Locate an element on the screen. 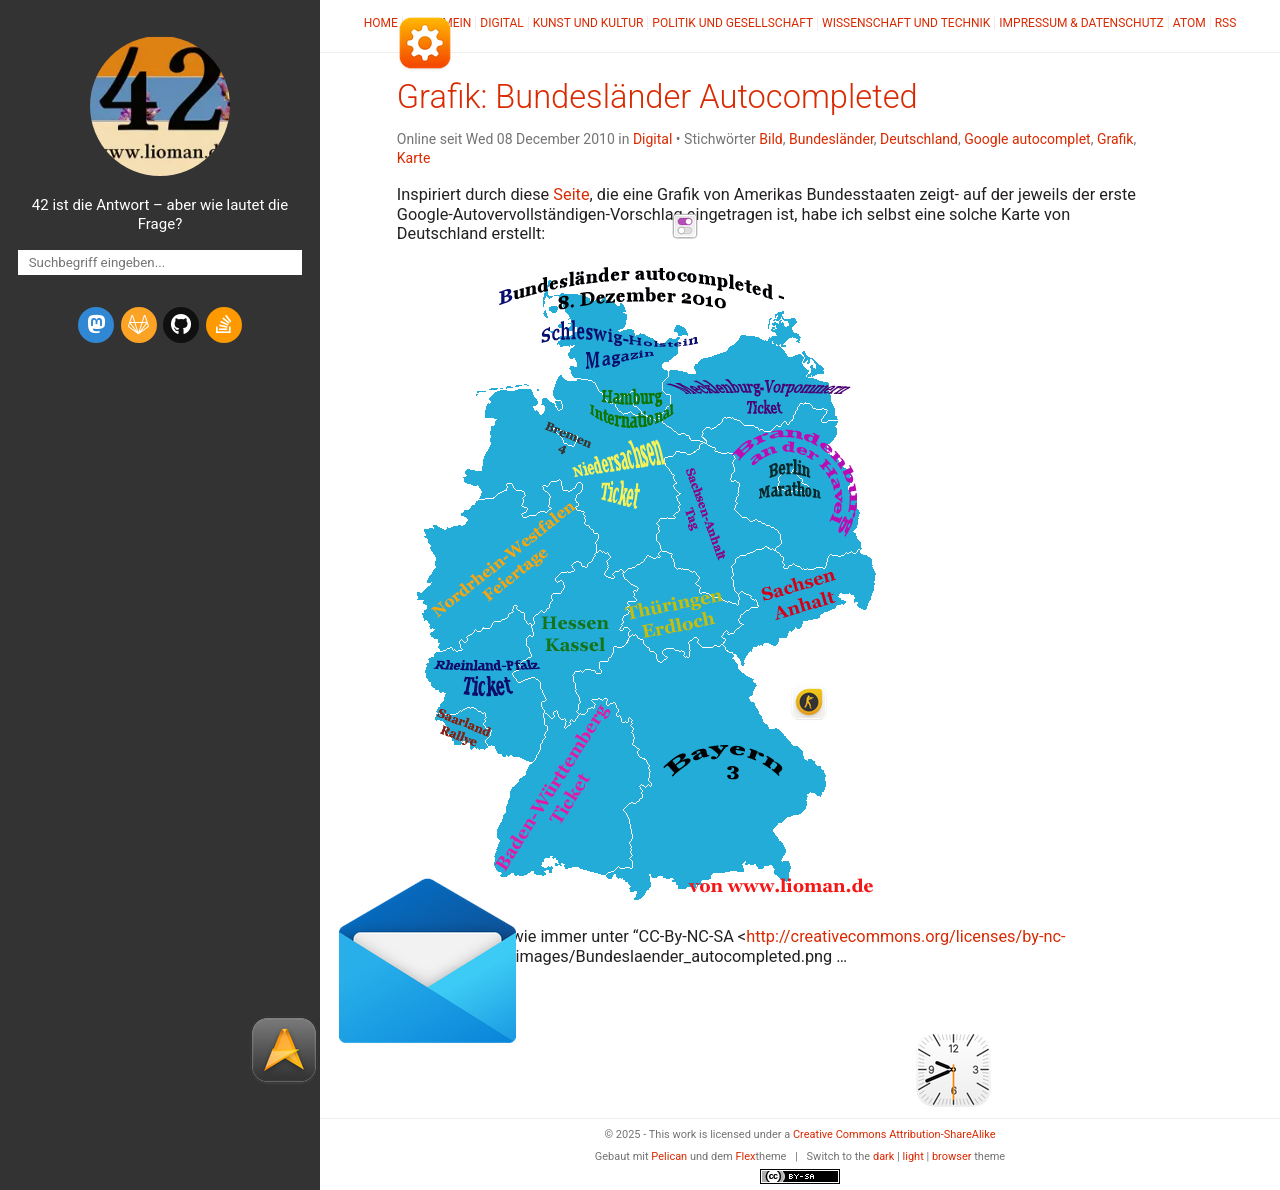 The image size is (1280, 1190). open the mail app is located at coordinates (427, 965).